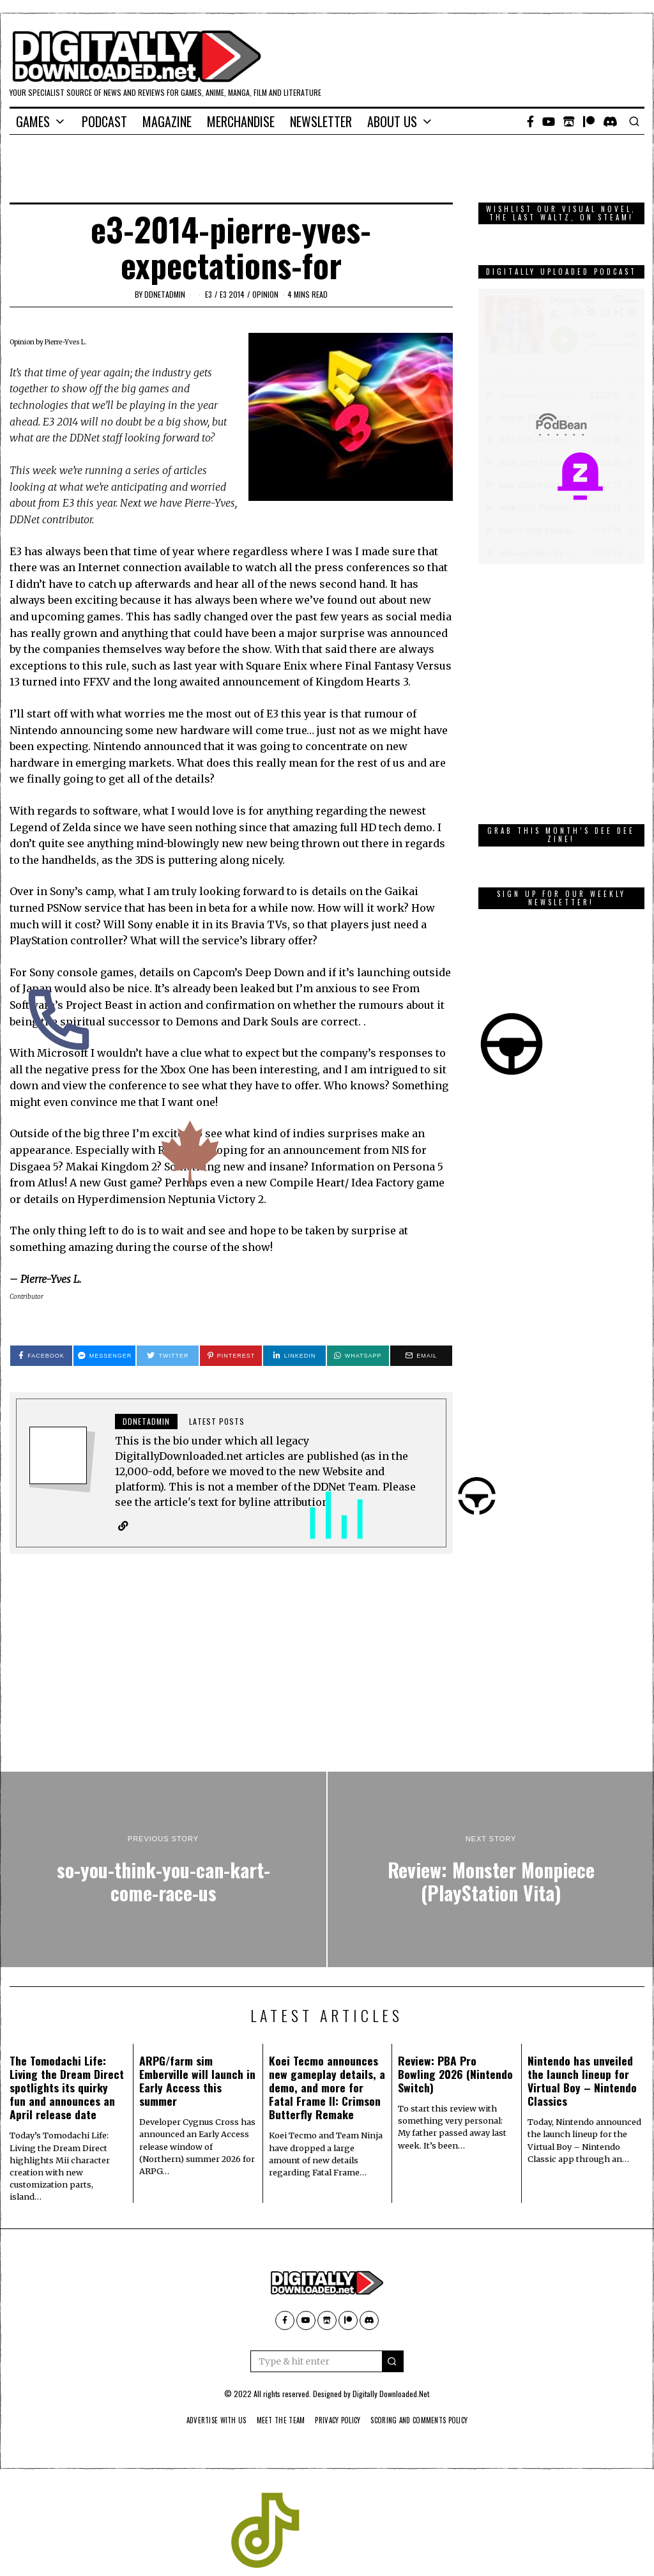 The image size is (654, 2576). What do you see at coordinates (265, 2530) in the screenshot?
I see `open the tiktok app` at bounding box center [265, 2530].